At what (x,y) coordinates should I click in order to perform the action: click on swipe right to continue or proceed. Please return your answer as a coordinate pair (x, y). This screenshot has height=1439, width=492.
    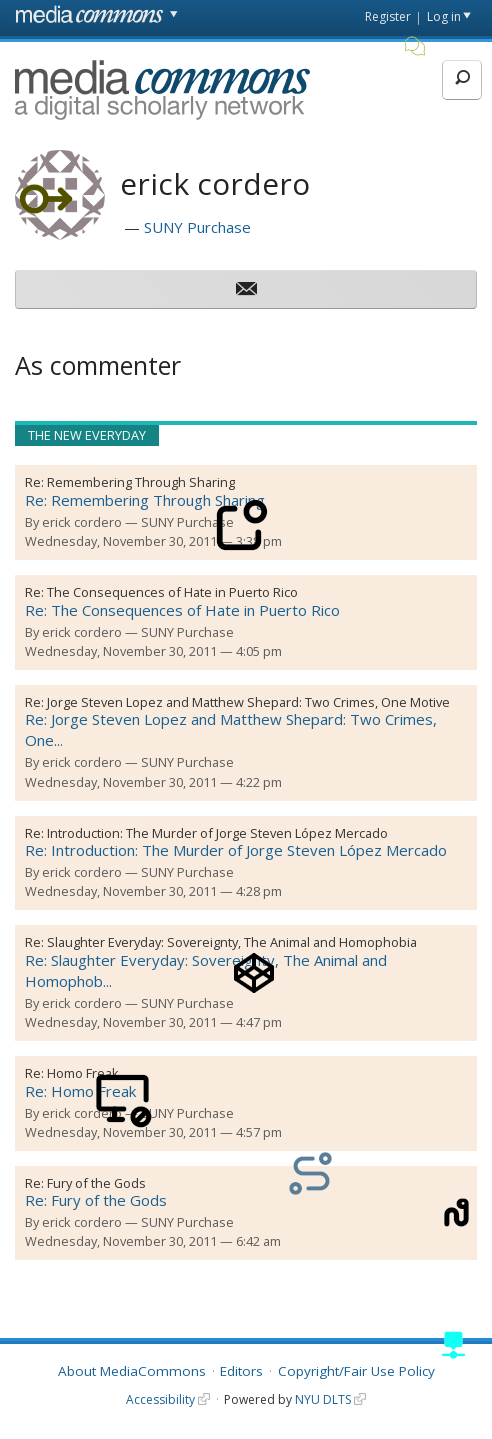
    Looking at the image, I should click on (46, 199).